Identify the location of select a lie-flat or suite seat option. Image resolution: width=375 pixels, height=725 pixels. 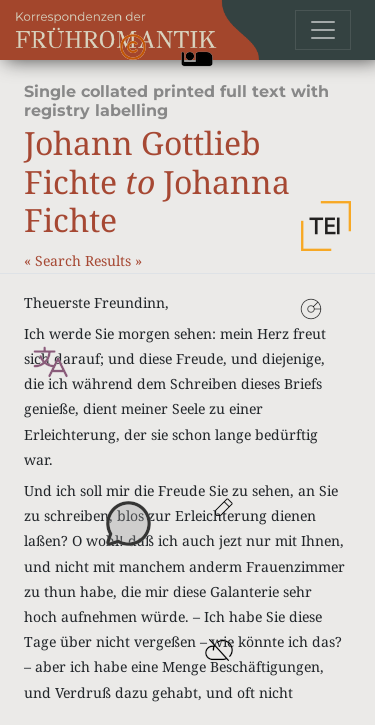
(197, 59).